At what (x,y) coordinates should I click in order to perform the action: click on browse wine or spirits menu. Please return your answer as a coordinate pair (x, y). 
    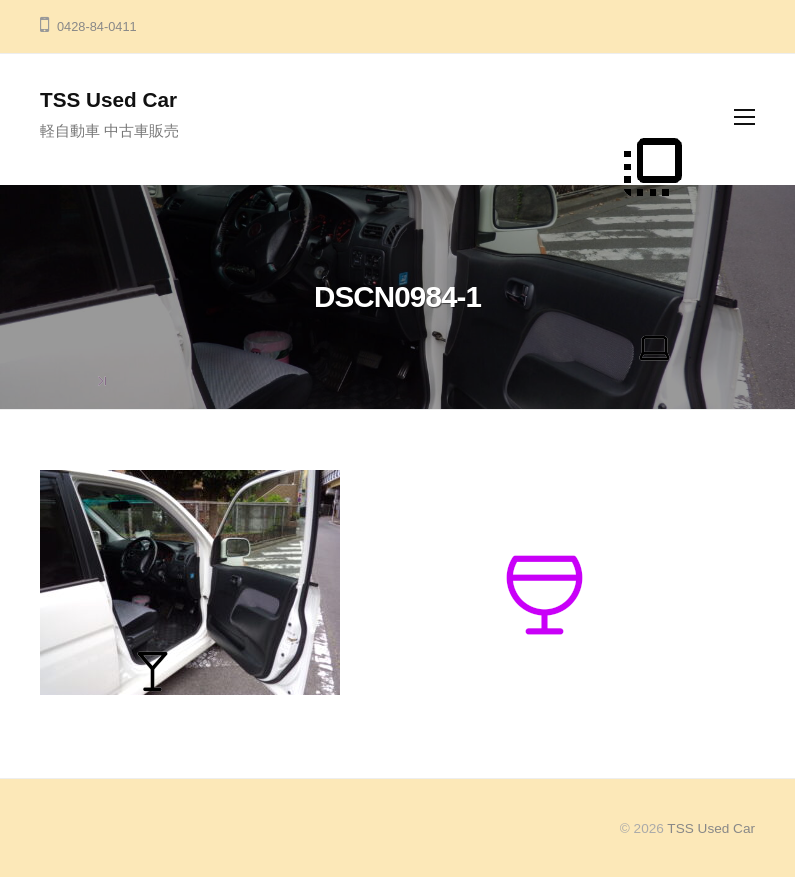
    Looking at the image, I should click on (544, 593).